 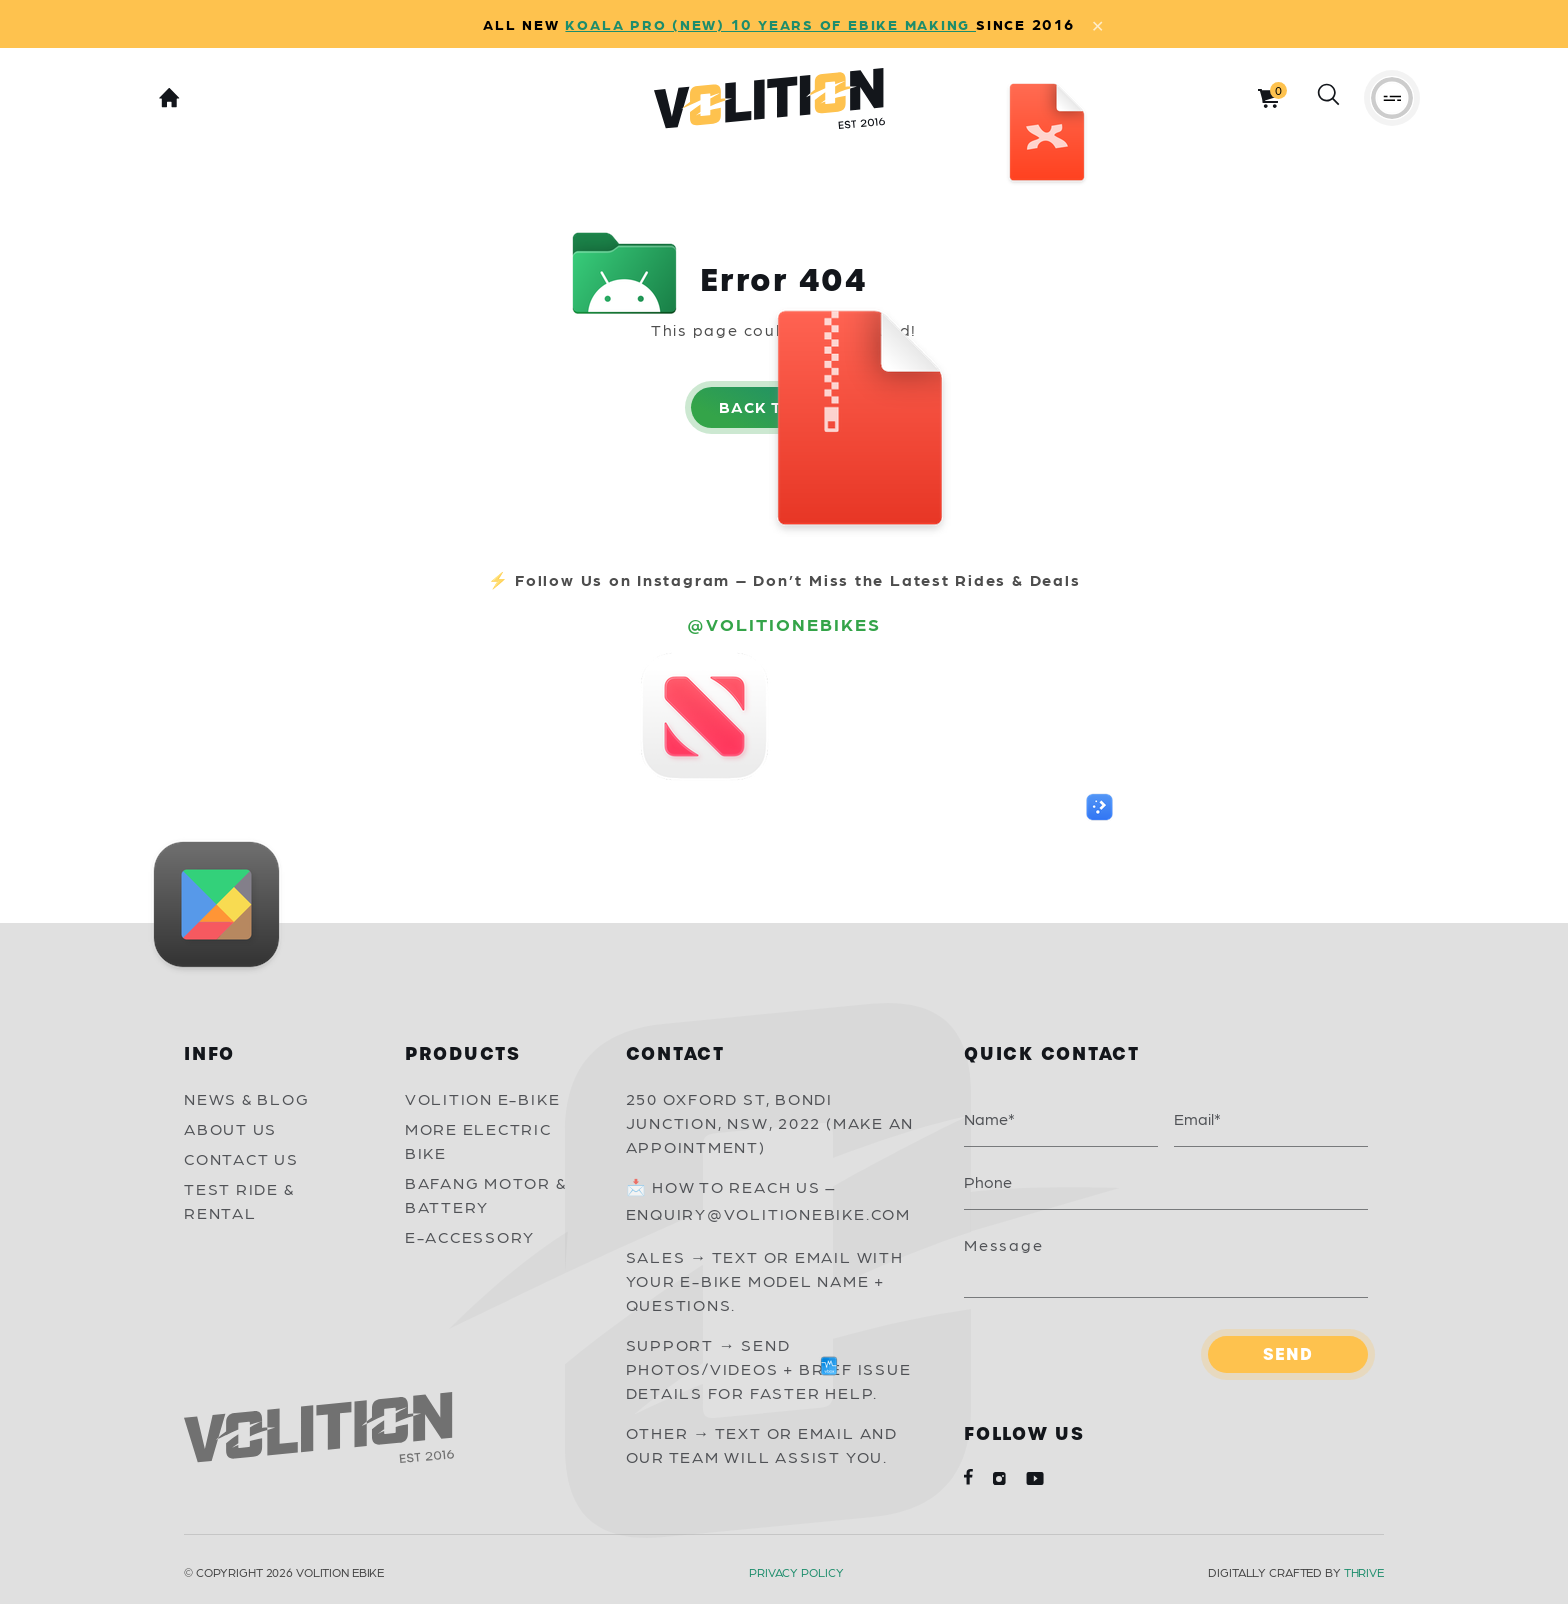 What do you see at coordinates (216, 904) in the screenshot?
I see `open the tangram app` at bounding box center [216, 904].